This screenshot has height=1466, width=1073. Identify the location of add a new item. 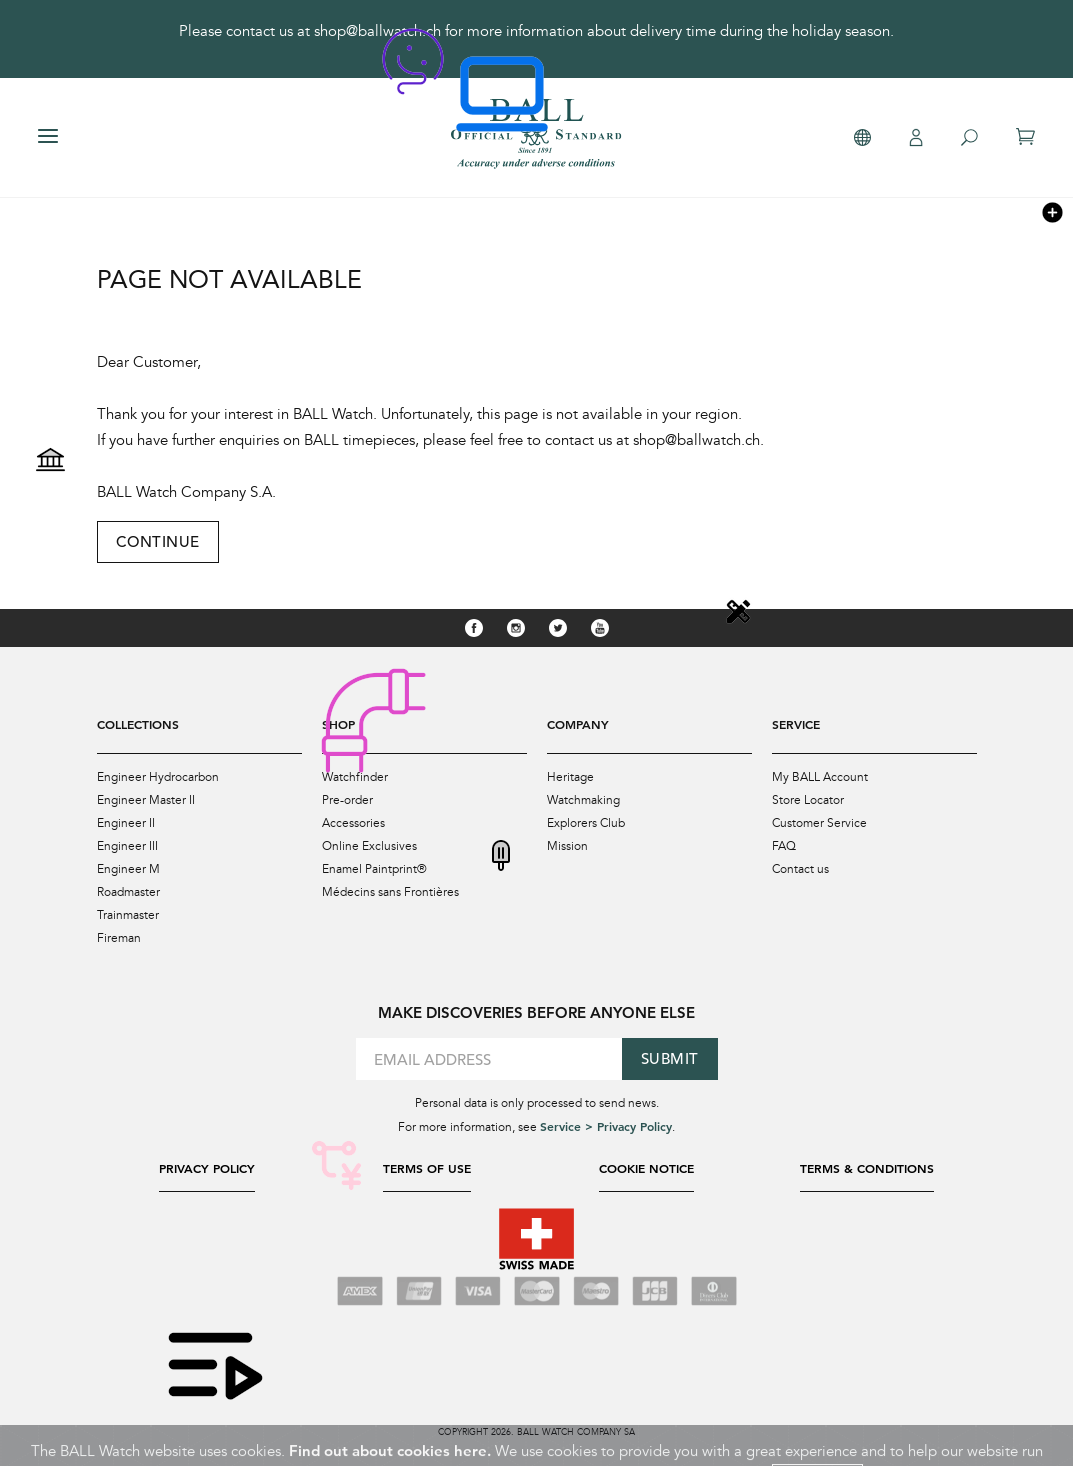
(1052, 212).